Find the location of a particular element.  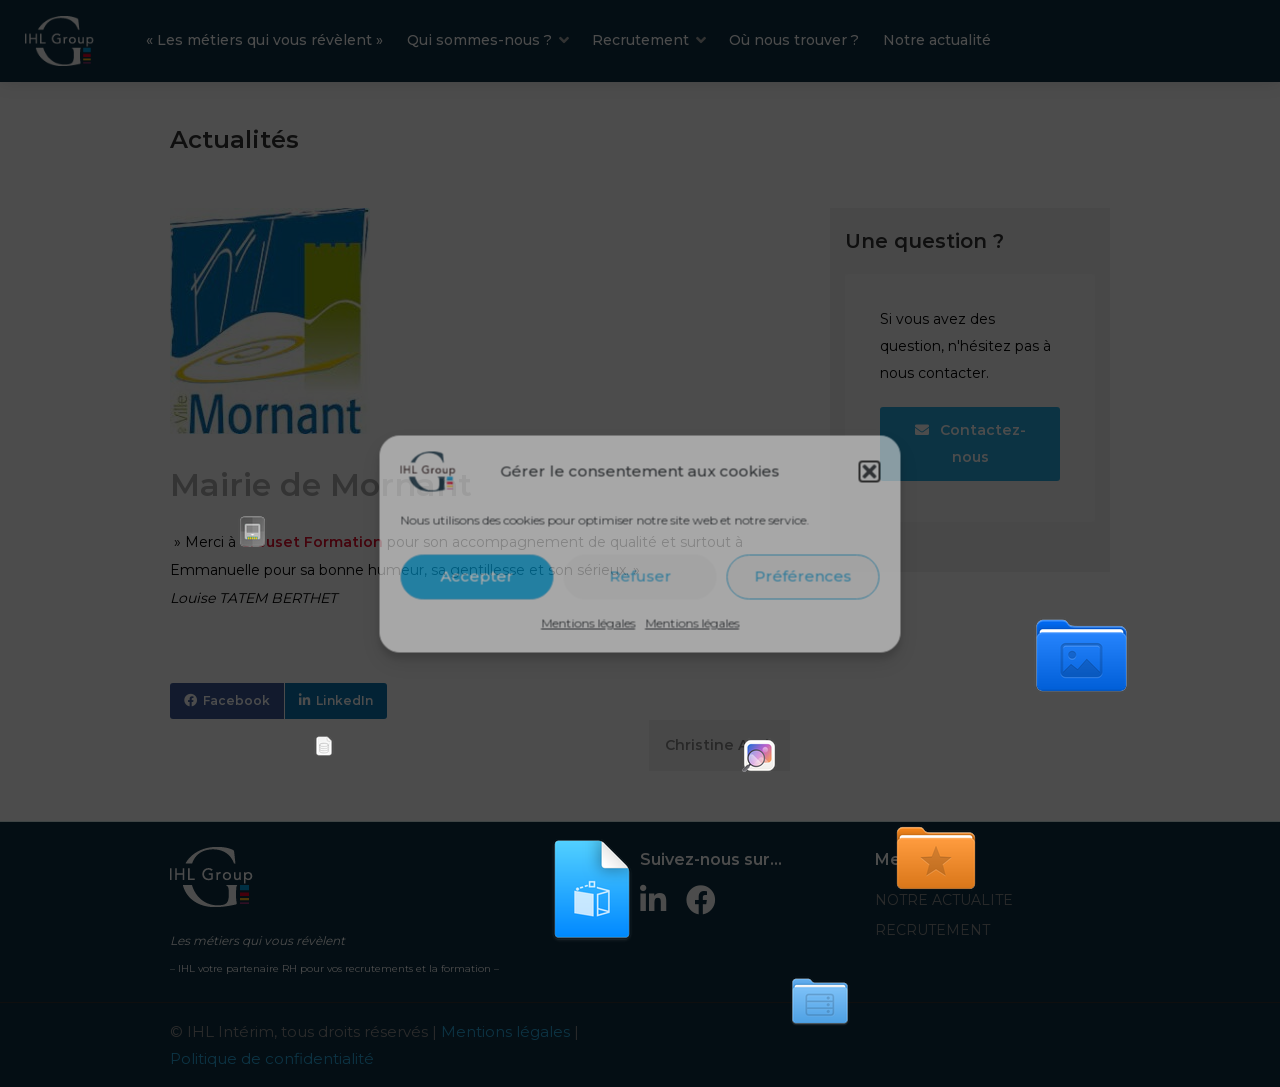

sqlite3 database file is located at coordinates (324, 746).